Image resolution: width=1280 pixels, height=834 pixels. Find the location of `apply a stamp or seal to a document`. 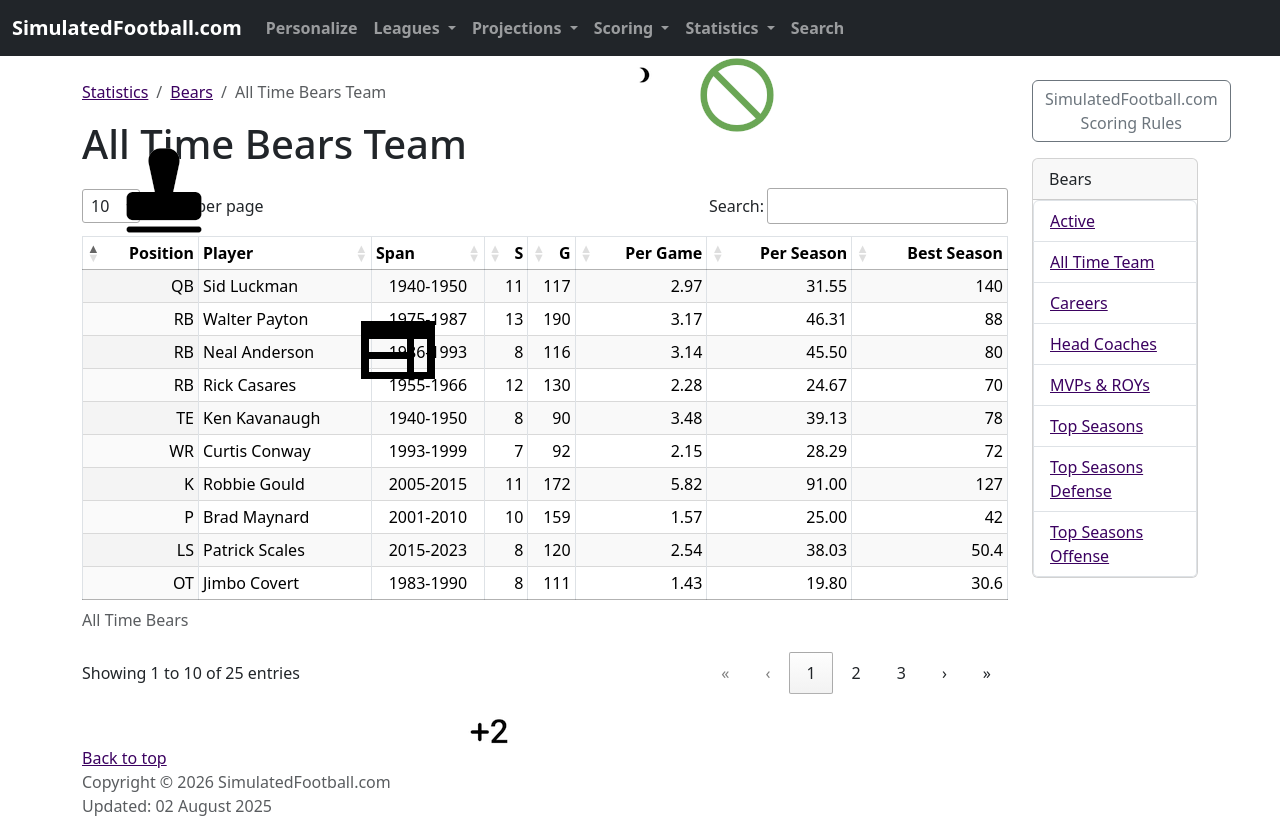

apply a stamp or seal to a document is located at coordinates (164, 192).